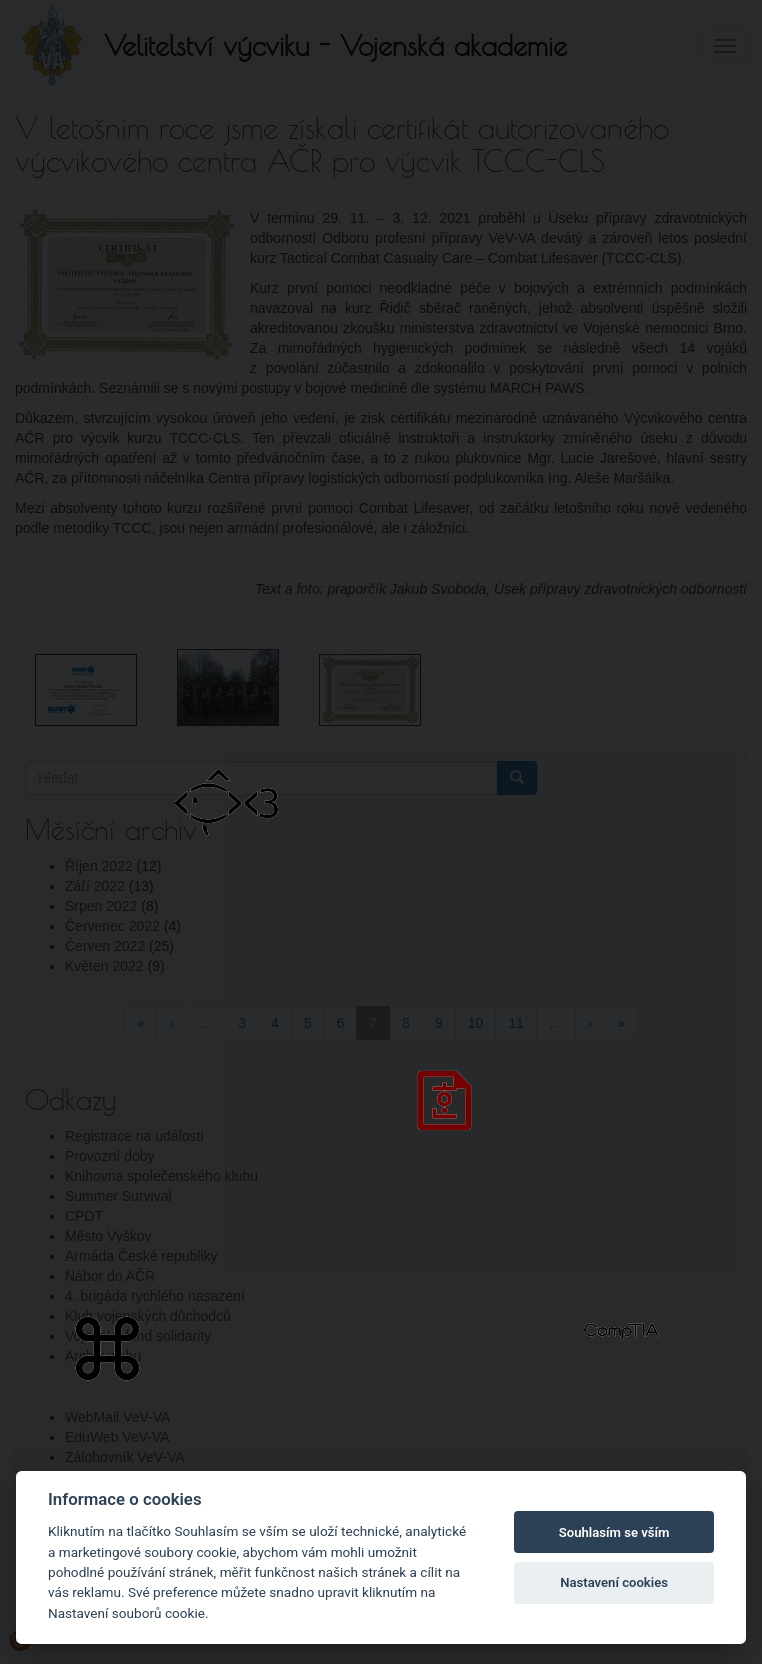  What do you see at coordinates (621, 1331) in the screenshot?
I see `CompTIA official logo` at bounding box center [621, 1331].